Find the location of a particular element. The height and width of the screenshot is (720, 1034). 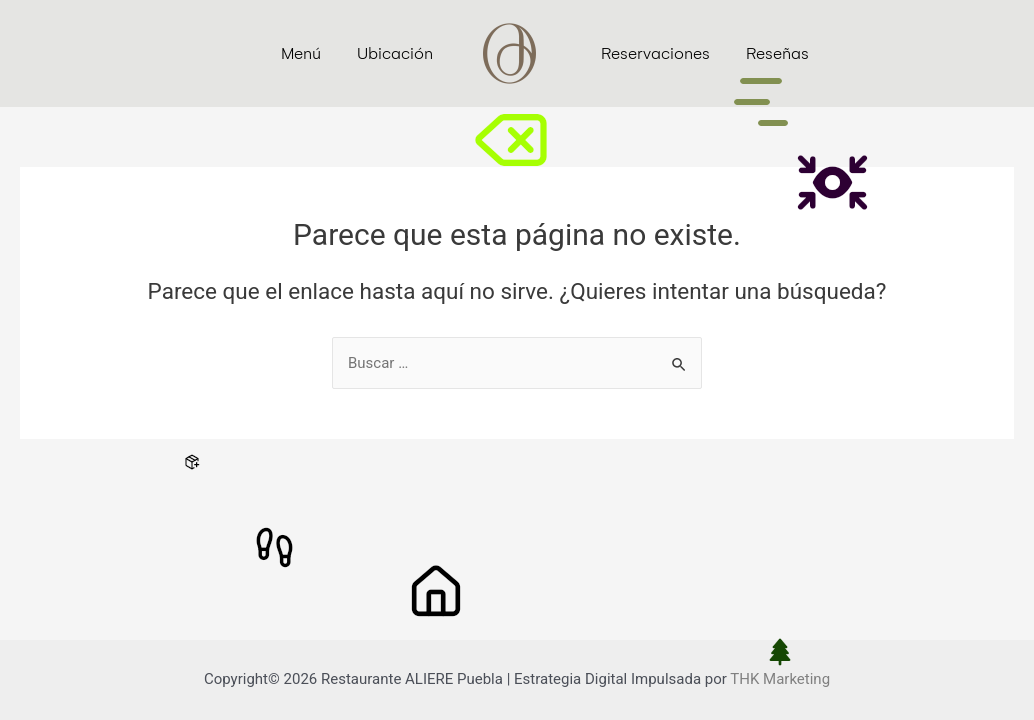

view gantt chart or project timeline is located at coordinates (761, 102).